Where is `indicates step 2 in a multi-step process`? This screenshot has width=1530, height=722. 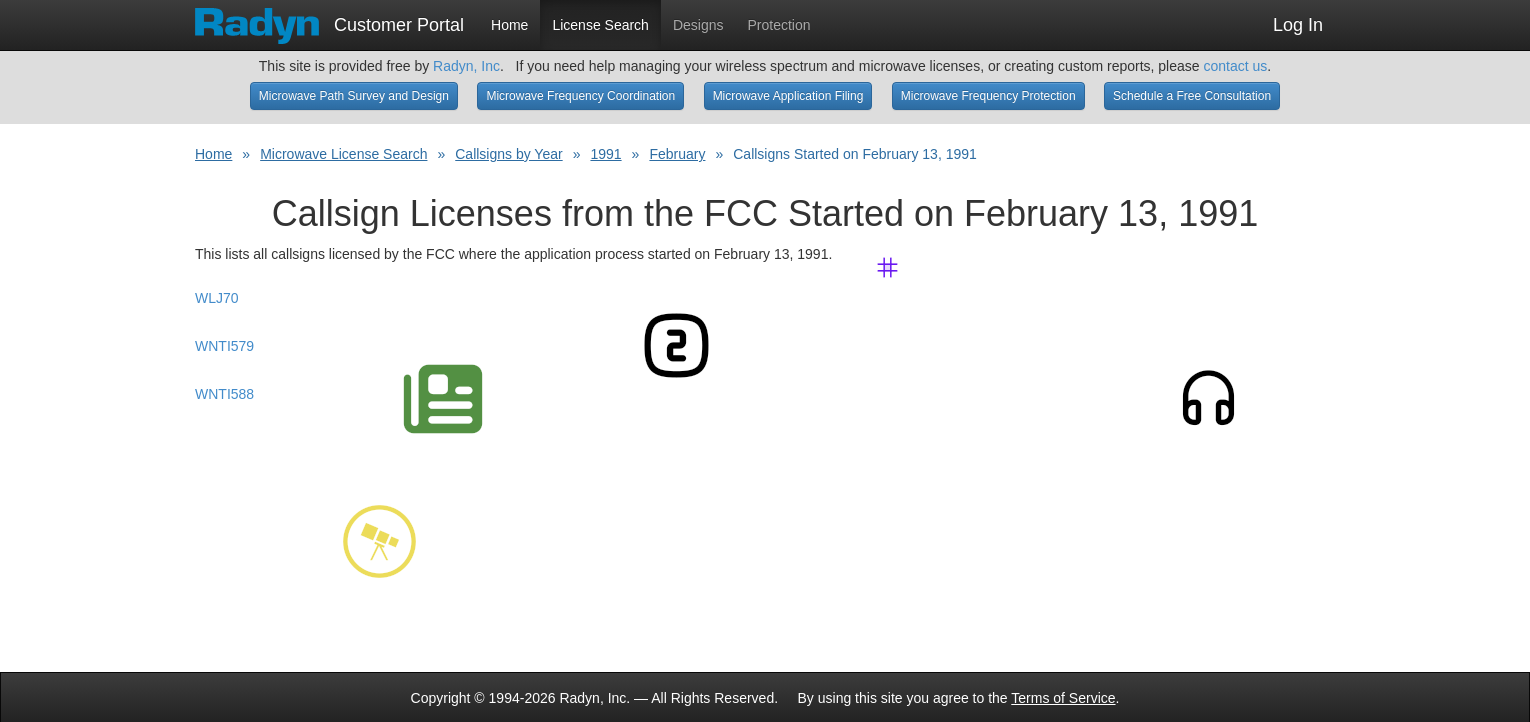
indicates step 2 in a multi-step process is located at coordinates (676, 345).